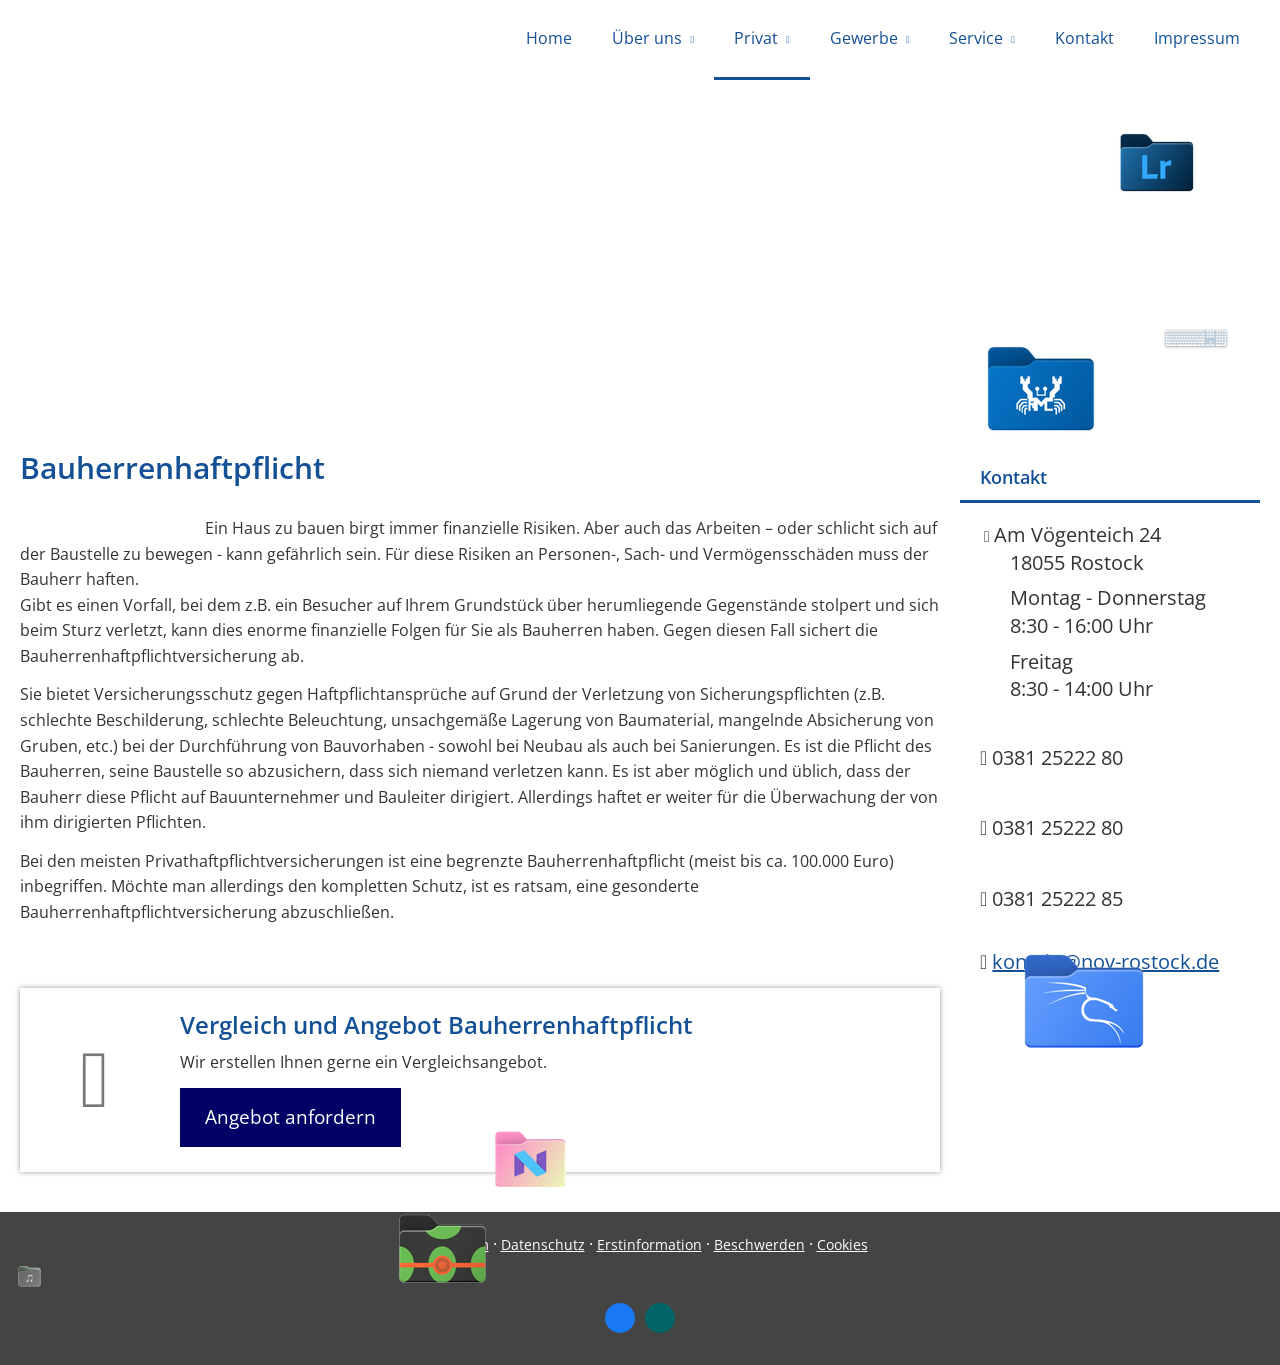 This screenshot has width=1280, height=1365. I want to click on open android nougat files folder, so click(530, 1161).